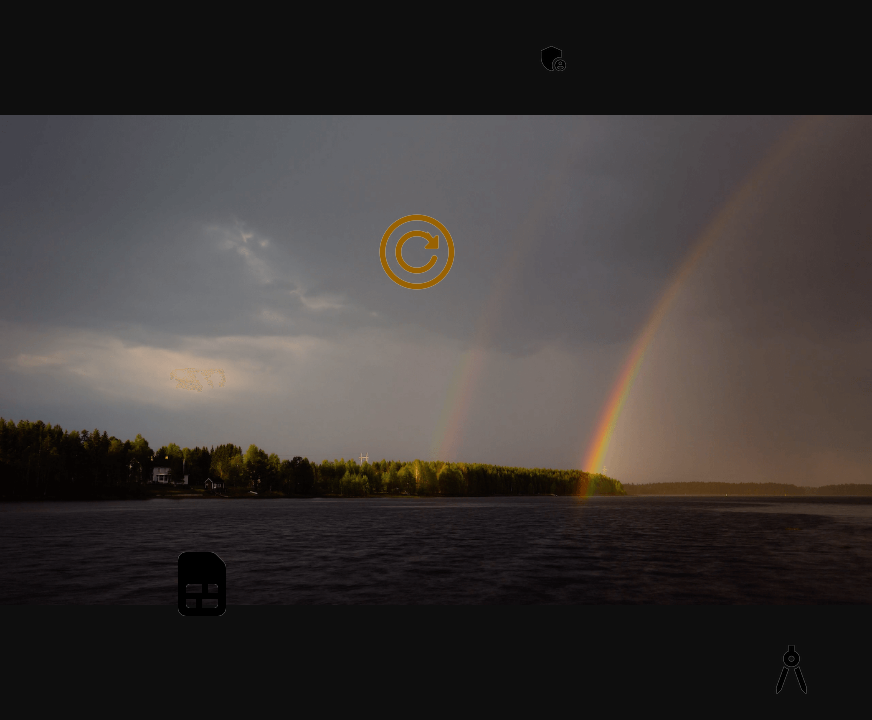 The image size is (872, 720). Describe the element at coordinates (791, 669) in the screenshot. I see `access architecture or design tools` at that location.